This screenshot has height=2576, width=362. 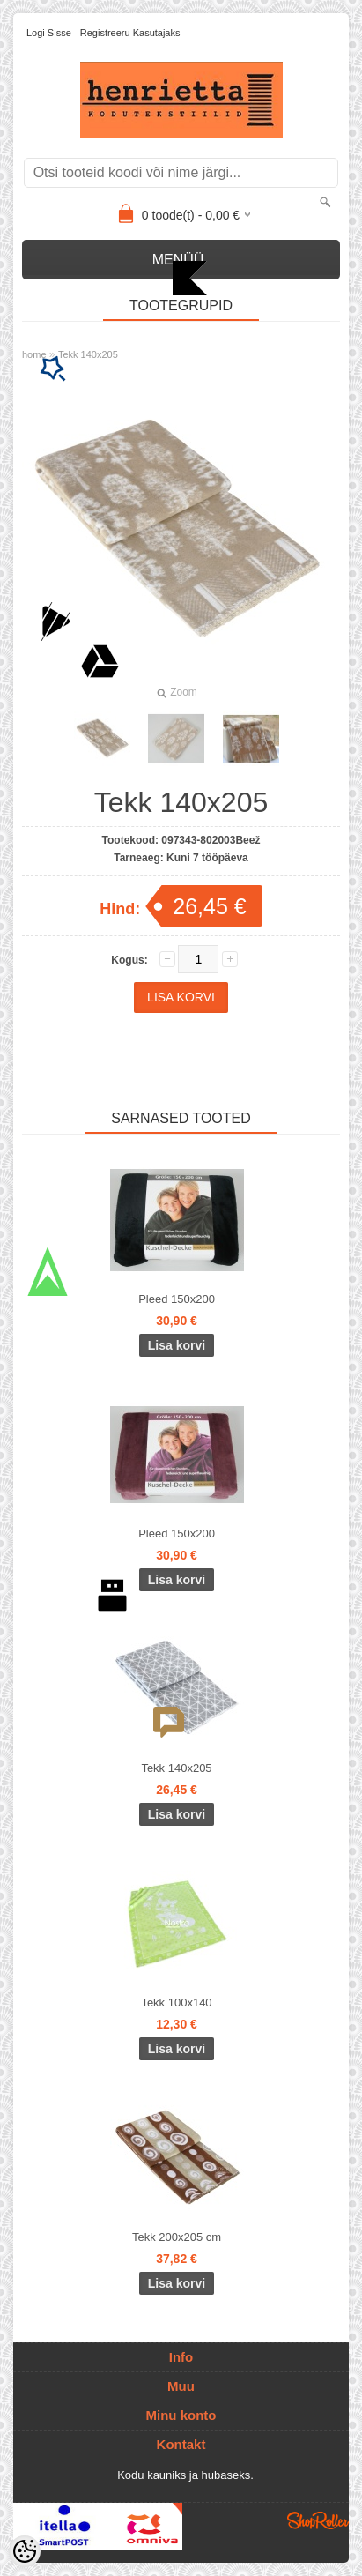 I want to click on access USB flash drive contents, so click(x=112, y=1595).